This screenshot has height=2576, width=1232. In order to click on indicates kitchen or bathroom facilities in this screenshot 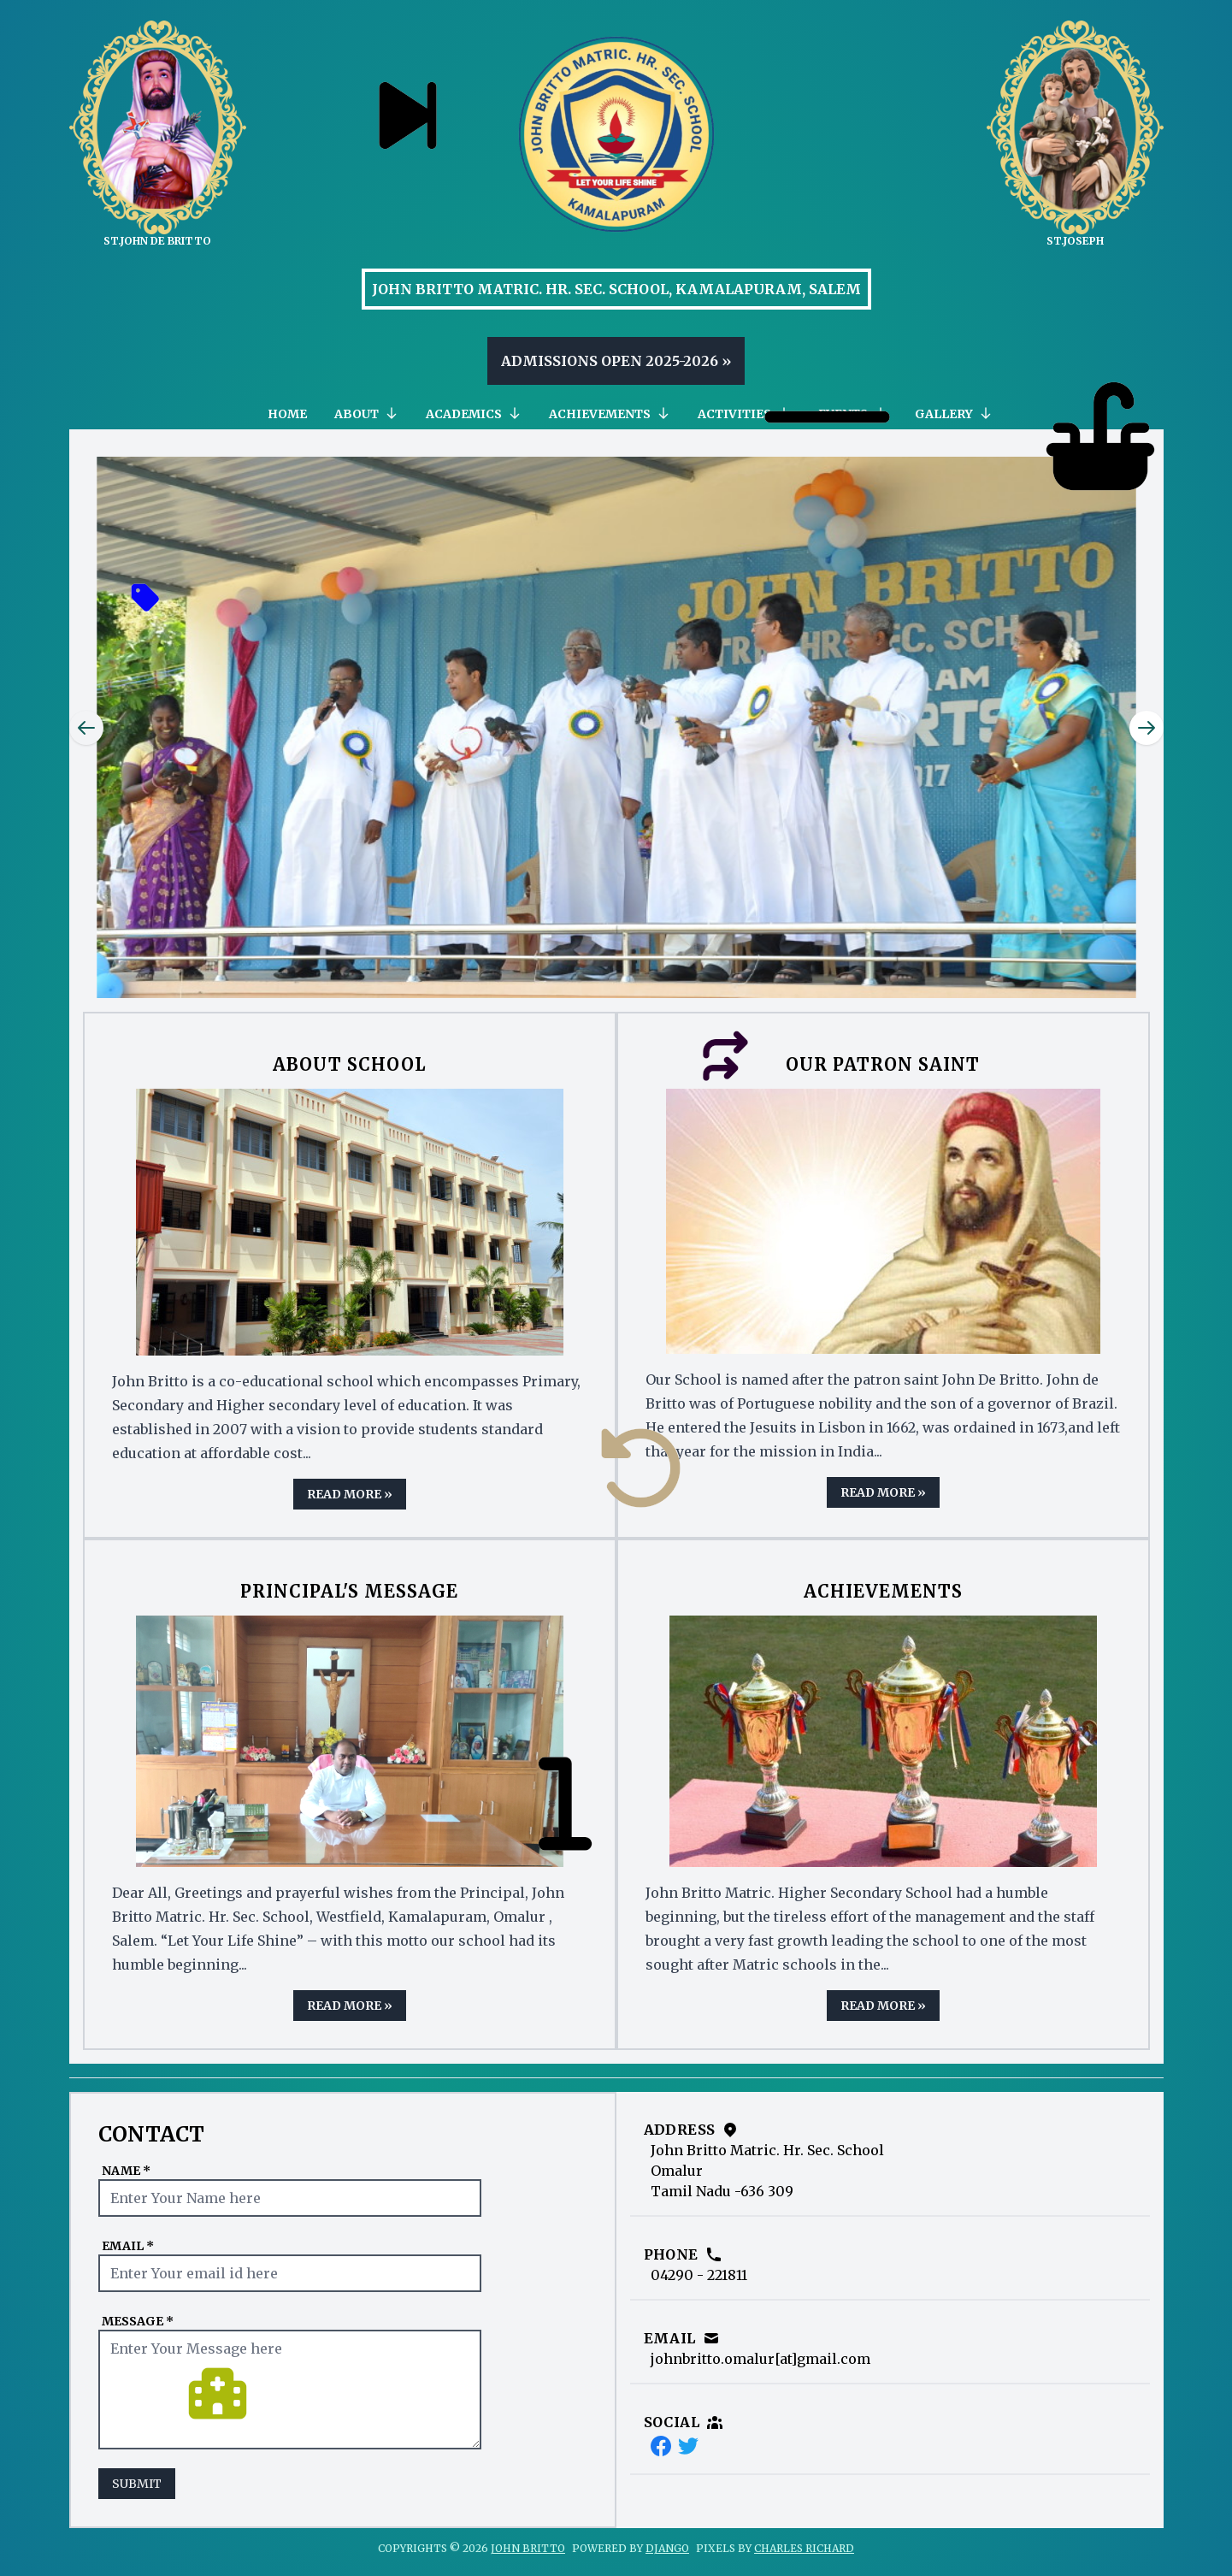, I will do `click(1100, 436)`.